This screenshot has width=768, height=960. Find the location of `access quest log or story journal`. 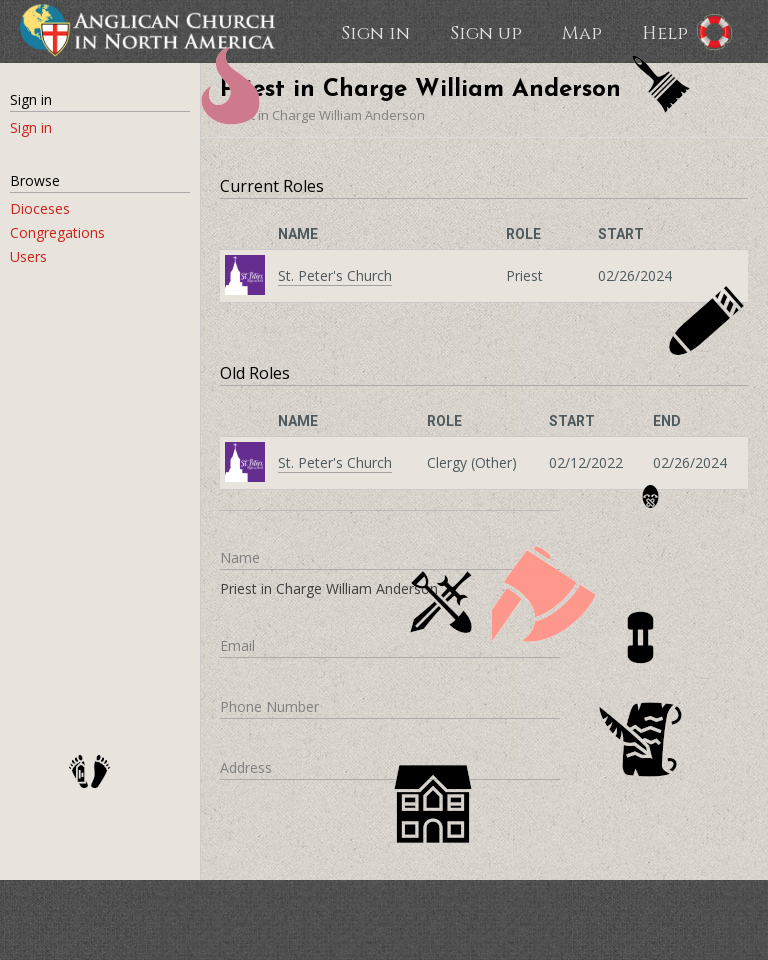

access quest log or story journal is located at coordinates (640, 739).